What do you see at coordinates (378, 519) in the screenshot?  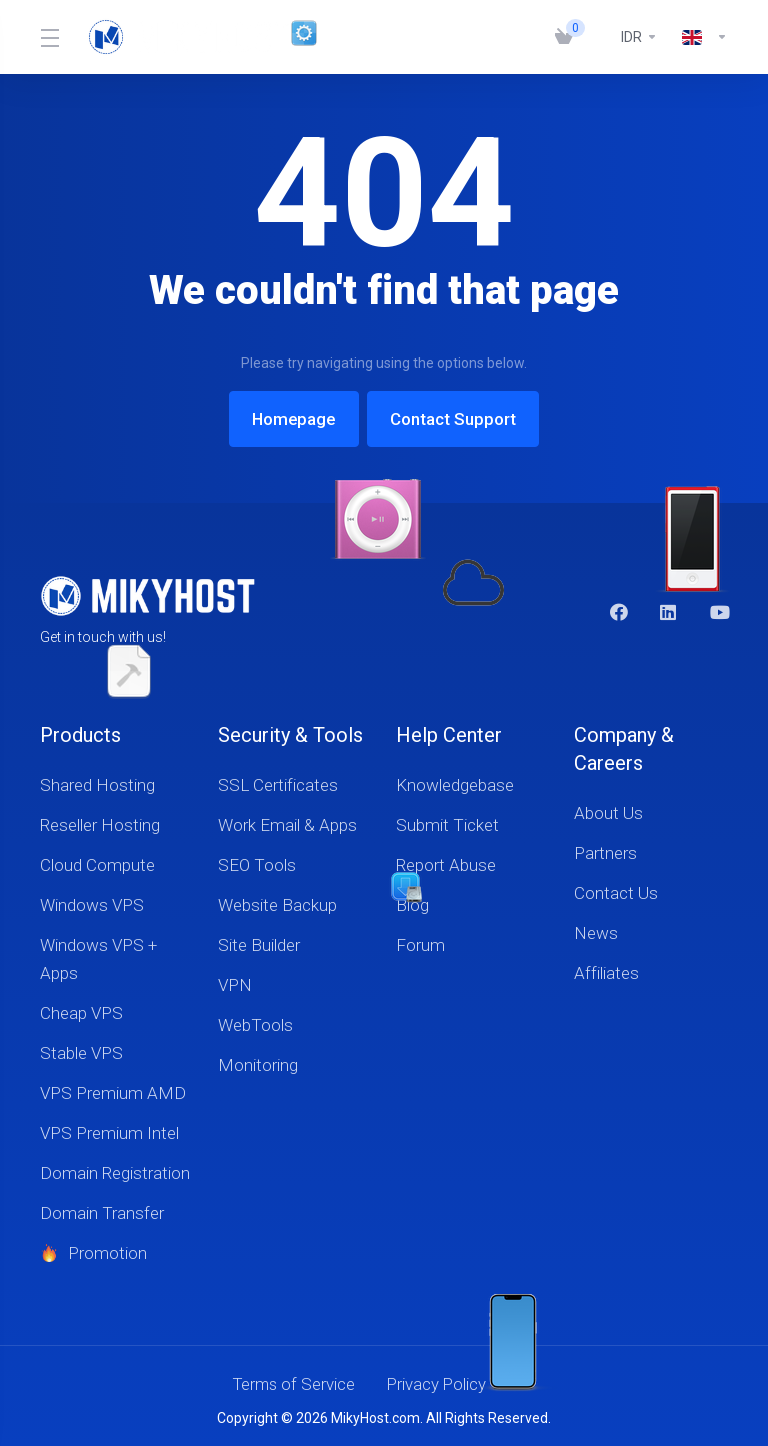 I see `iPod shuffle device connected` at bounding box center [378, 519].